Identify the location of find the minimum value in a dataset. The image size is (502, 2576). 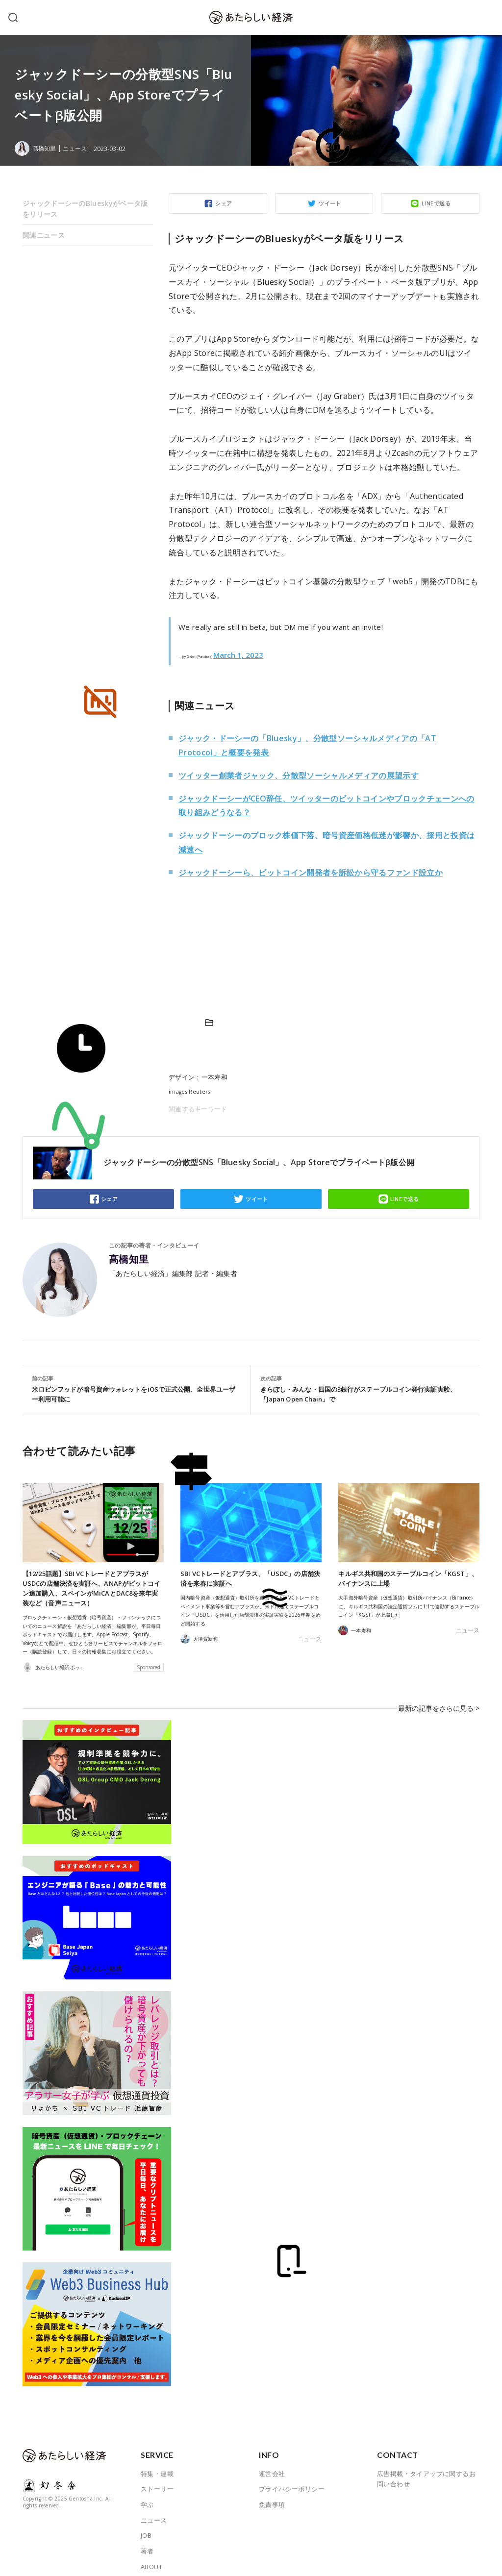
(78, 1125).